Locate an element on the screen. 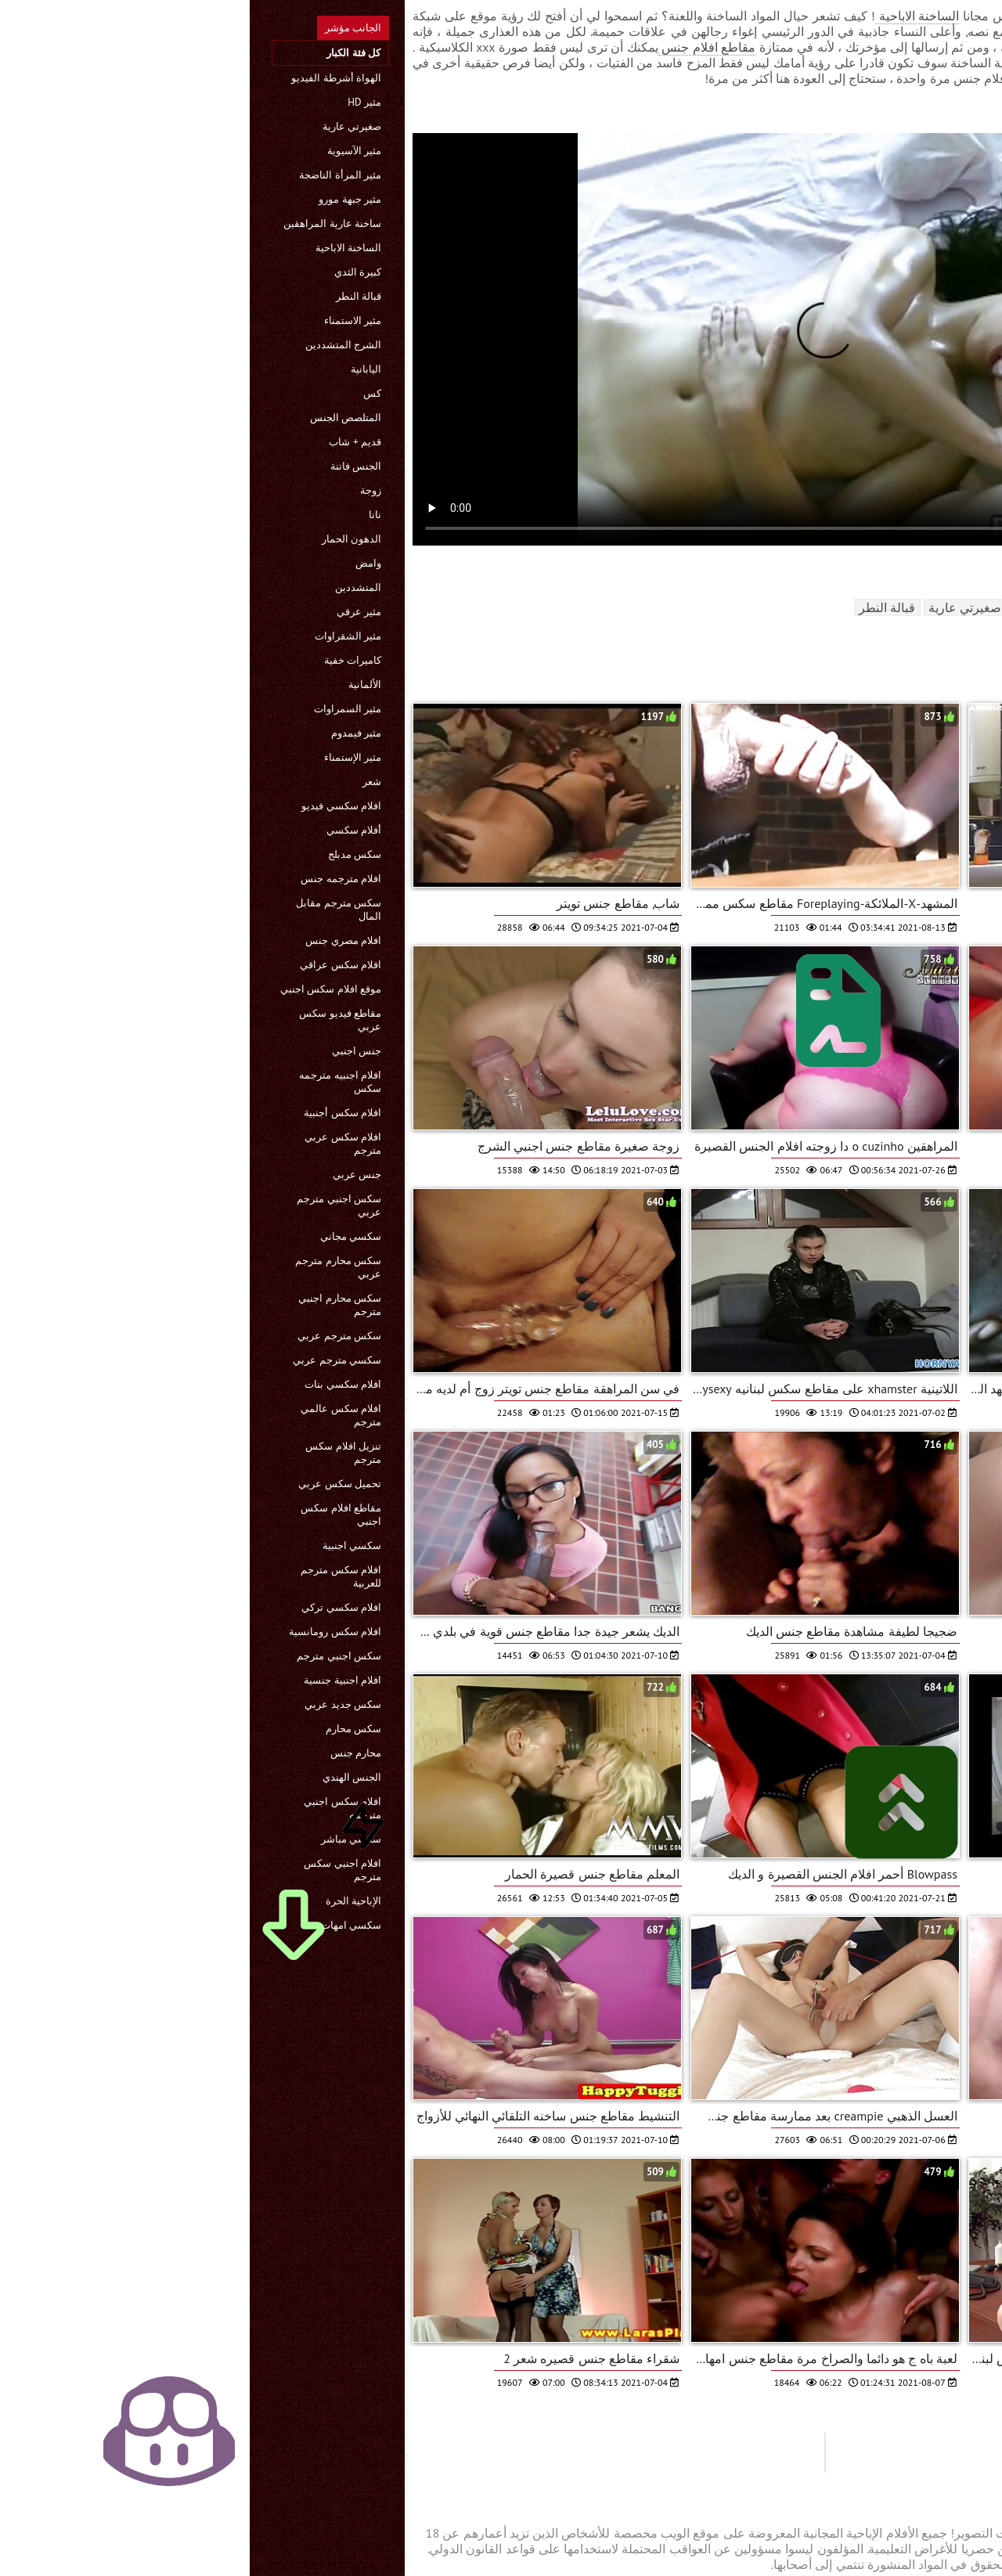  view or sign a contract document is located at coordinates (838, 1011).